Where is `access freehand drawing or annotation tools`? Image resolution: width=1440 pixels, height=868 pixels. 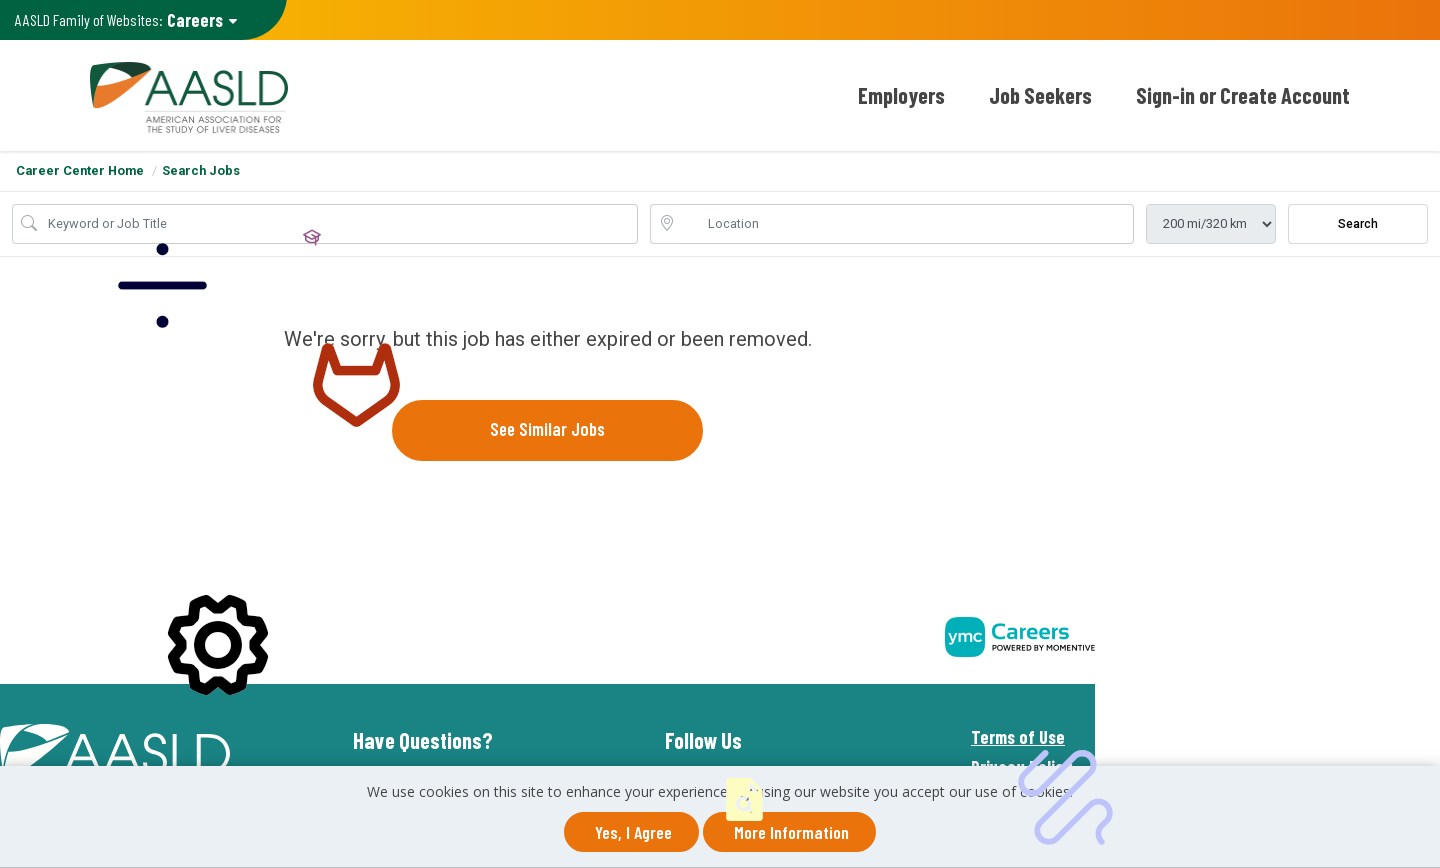
access freehand drawing or annotation tools is located at coordinates (1065, 797).